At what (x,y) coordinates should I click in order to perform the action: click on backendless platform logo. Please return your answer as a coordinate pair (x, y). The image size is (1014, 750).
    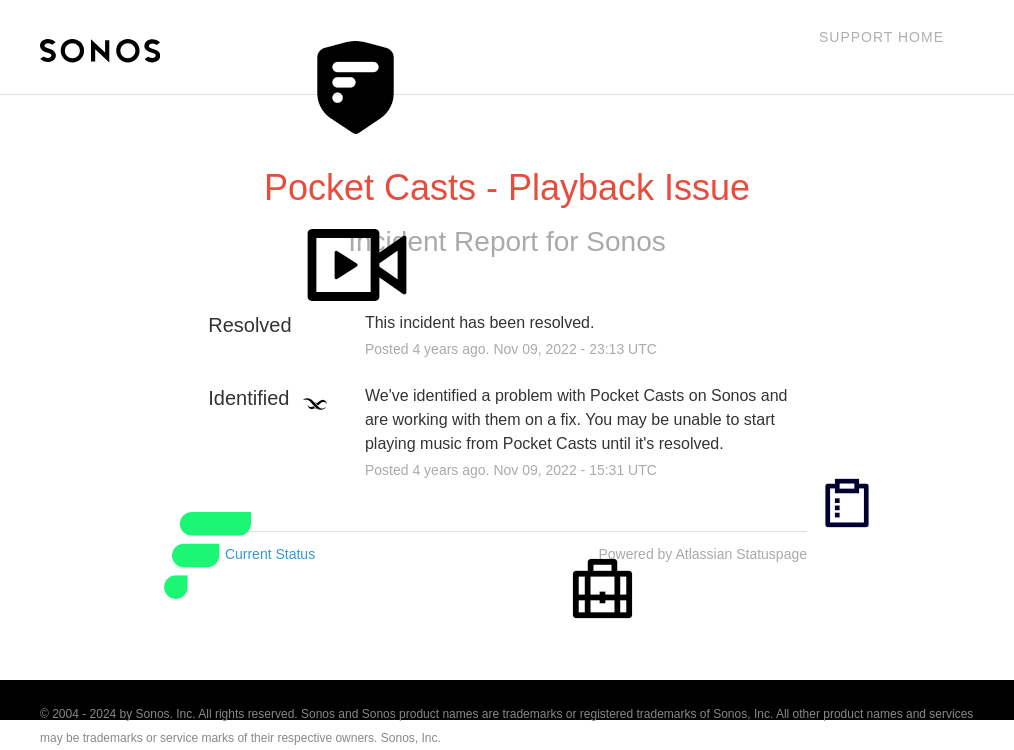
    Looking at the image, I should click on (315, 404).